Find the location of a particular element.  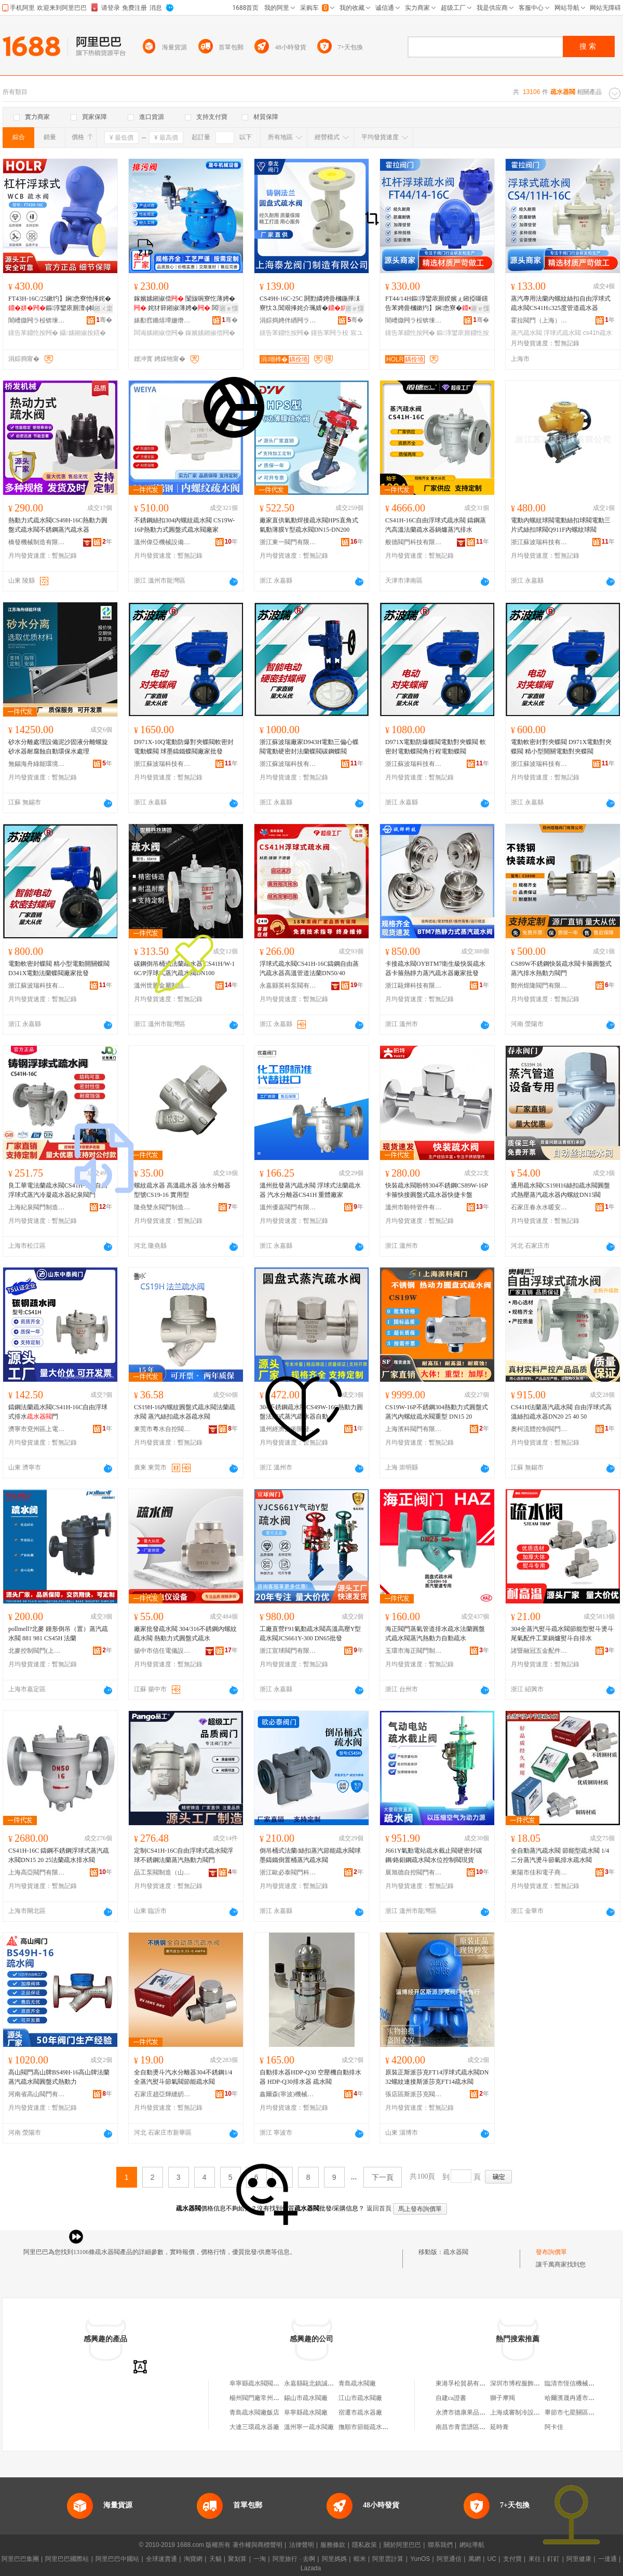

indicates partial like or favorite status is located at coordinates (304, 1406).